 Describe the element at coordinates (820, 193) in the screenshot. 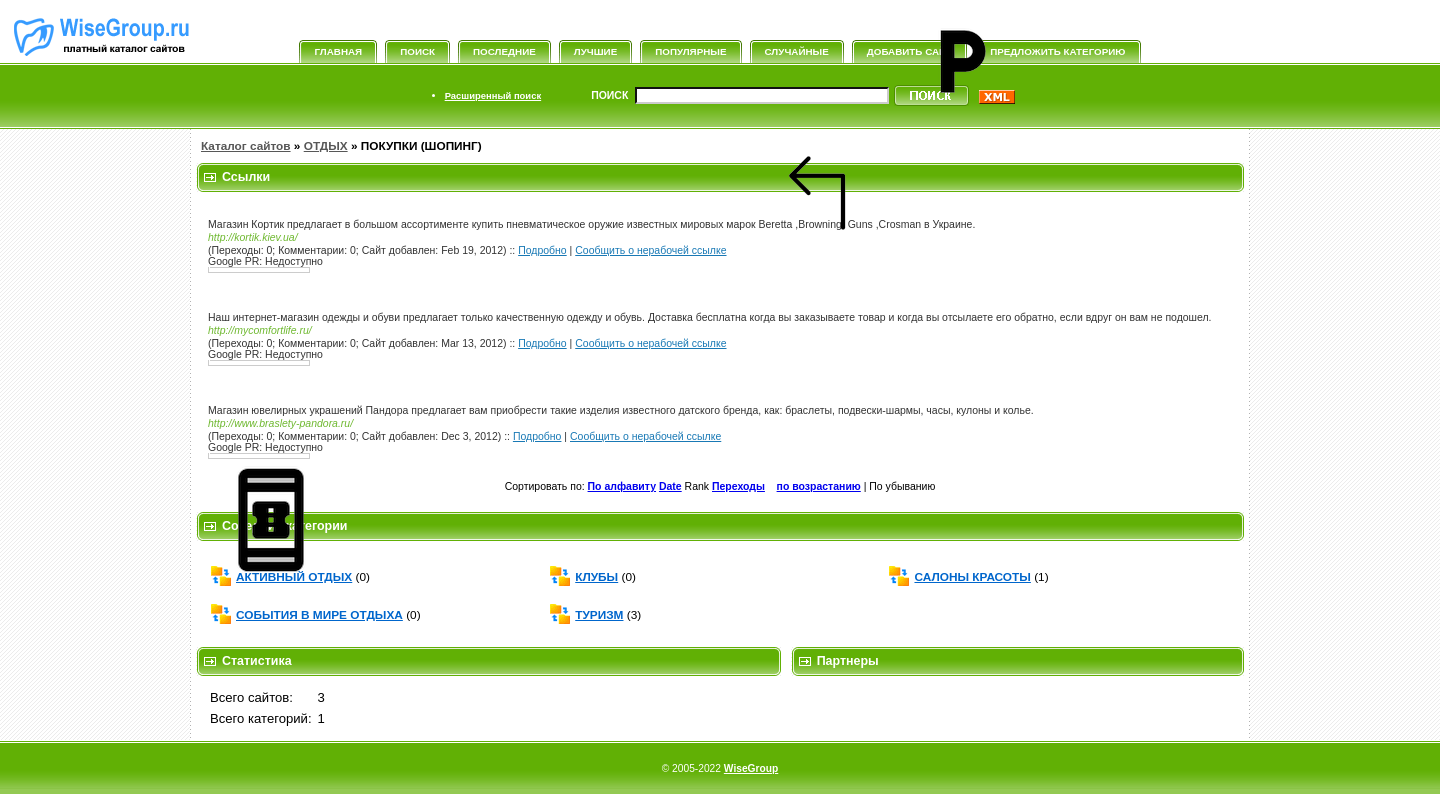

I see `undo last action` at that location.